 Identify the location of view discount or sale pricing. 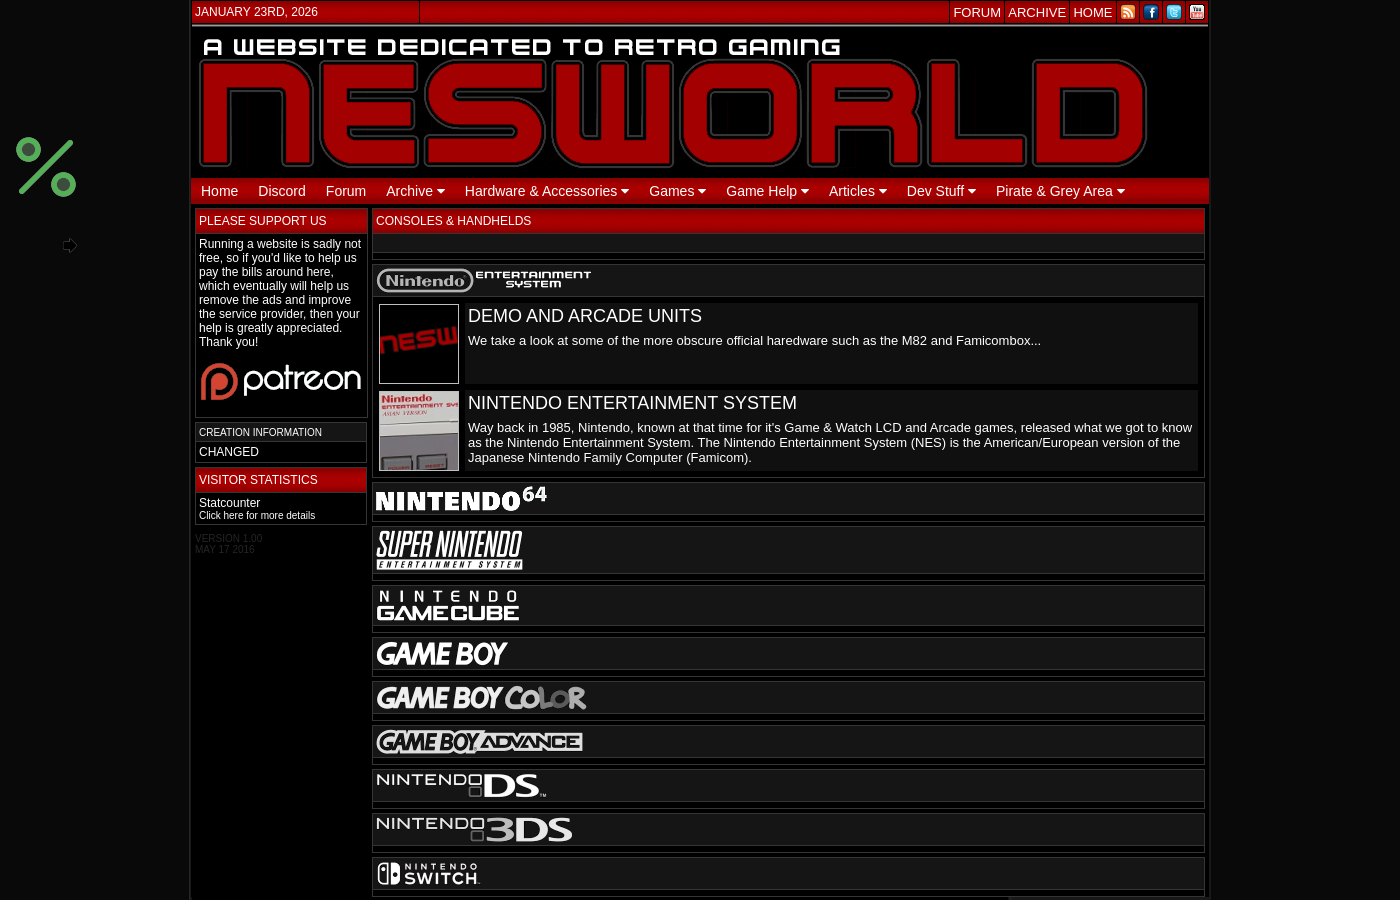
(46, 167).